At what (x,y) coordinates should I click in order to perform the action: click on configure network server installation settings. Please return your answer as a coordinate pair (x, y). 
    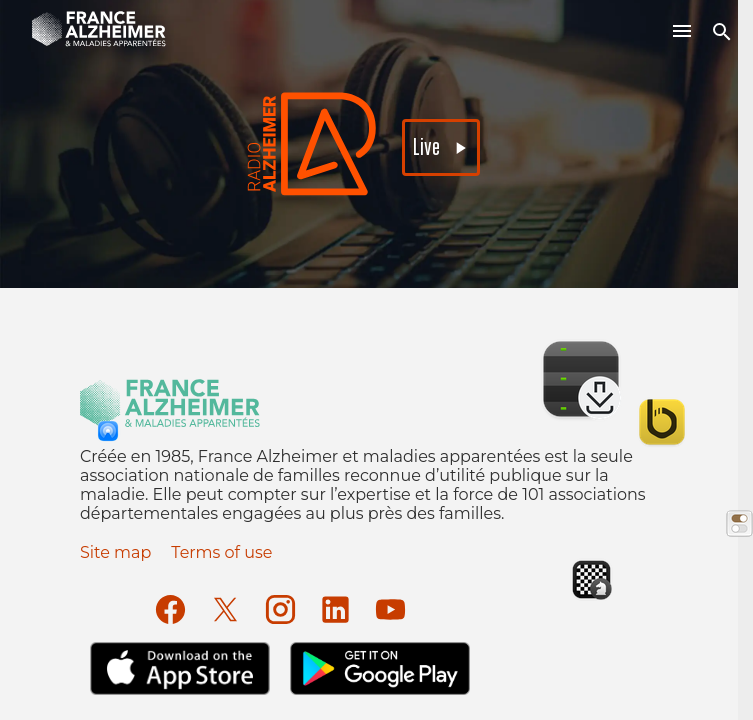
    Looking at the image, I should click on (581, 379).